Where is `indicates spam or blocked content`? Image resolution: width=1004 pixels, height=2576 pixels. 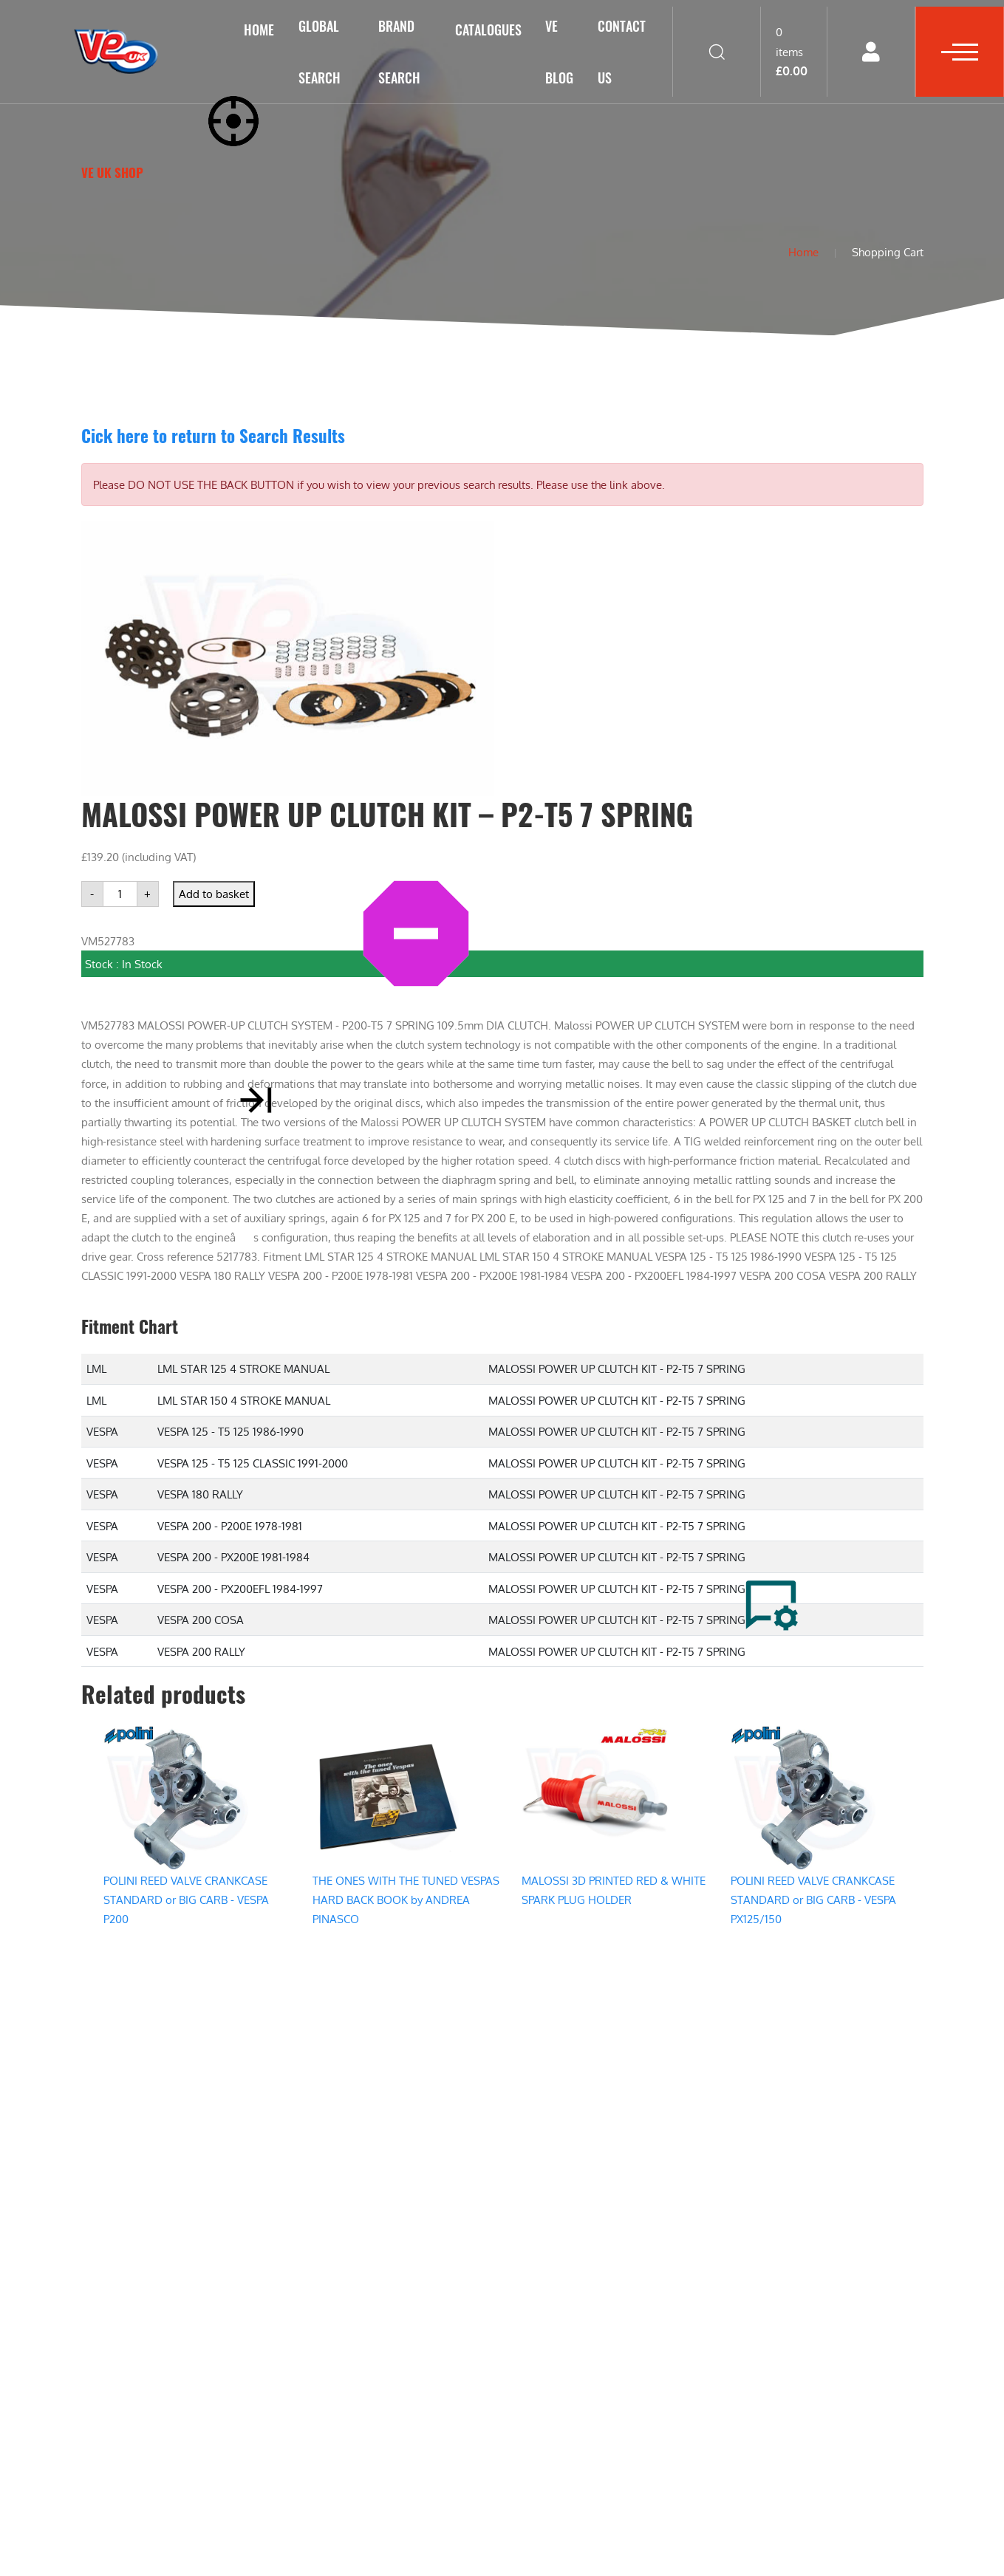 indicates spam or blocked content is located at coordinates (416, 934).